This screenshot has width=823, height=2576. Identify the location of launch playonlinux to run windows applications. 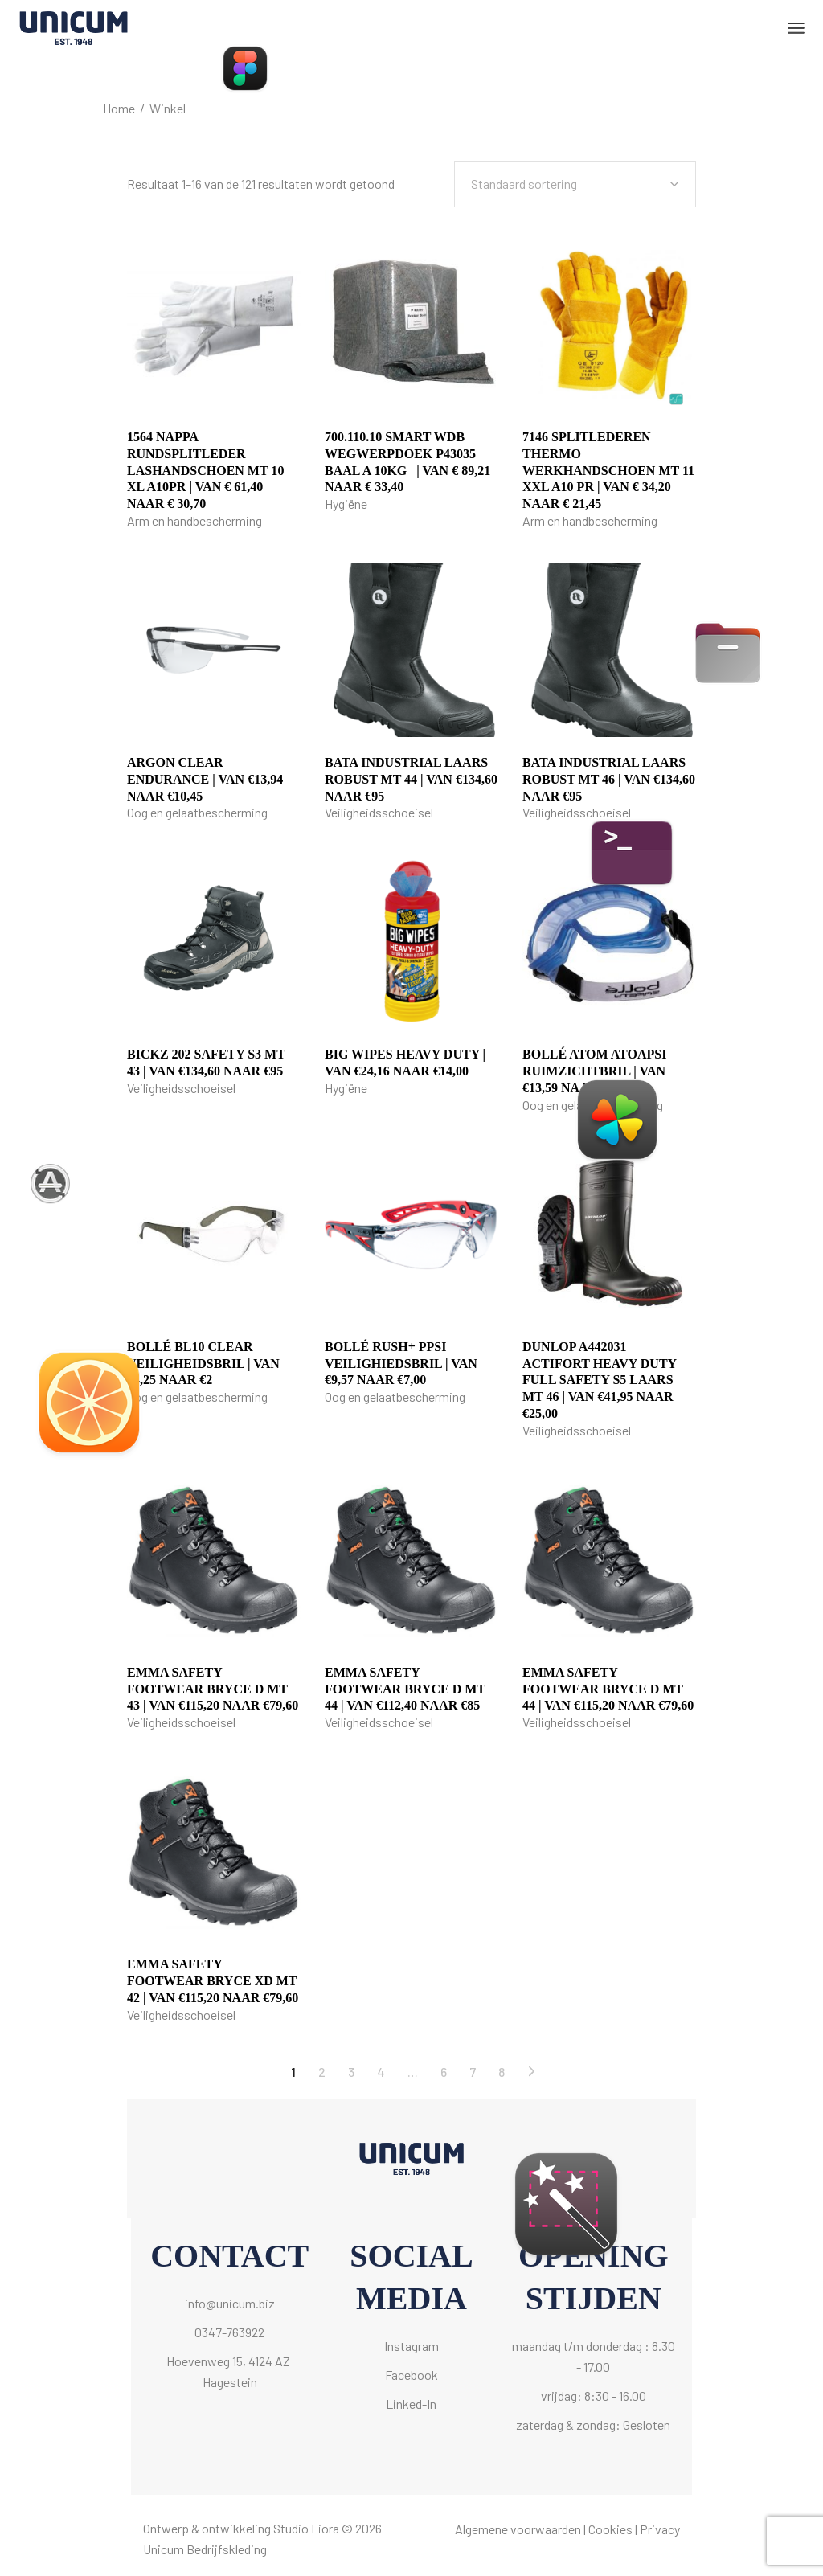
(617, 1120).